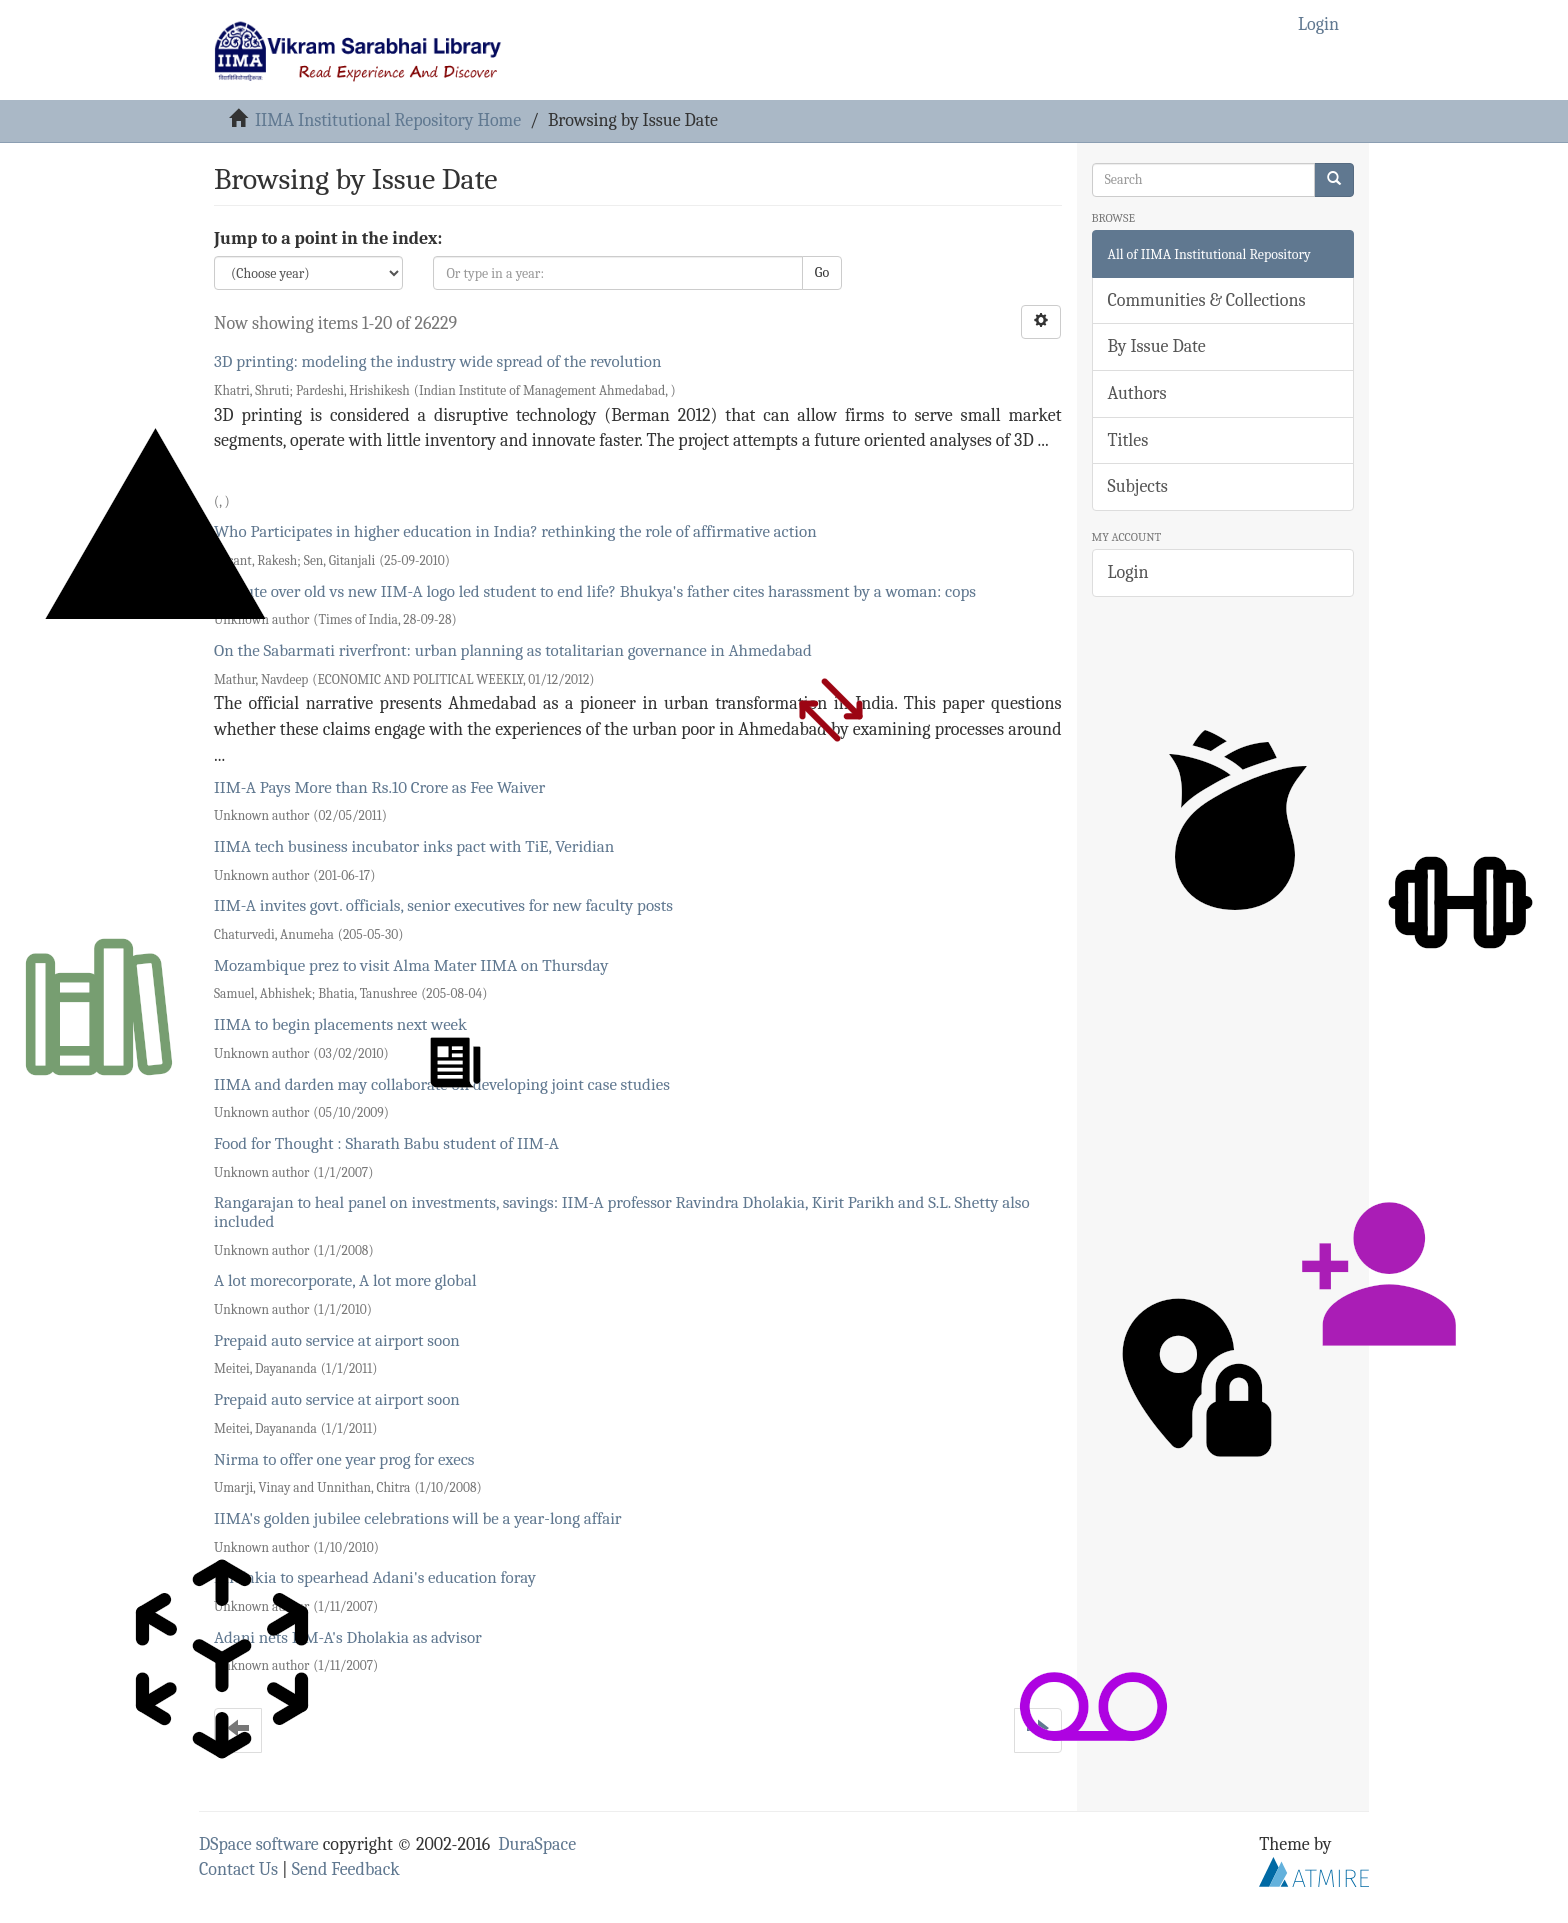  I want to click on access workout or fitness features, so click(1460, 902).